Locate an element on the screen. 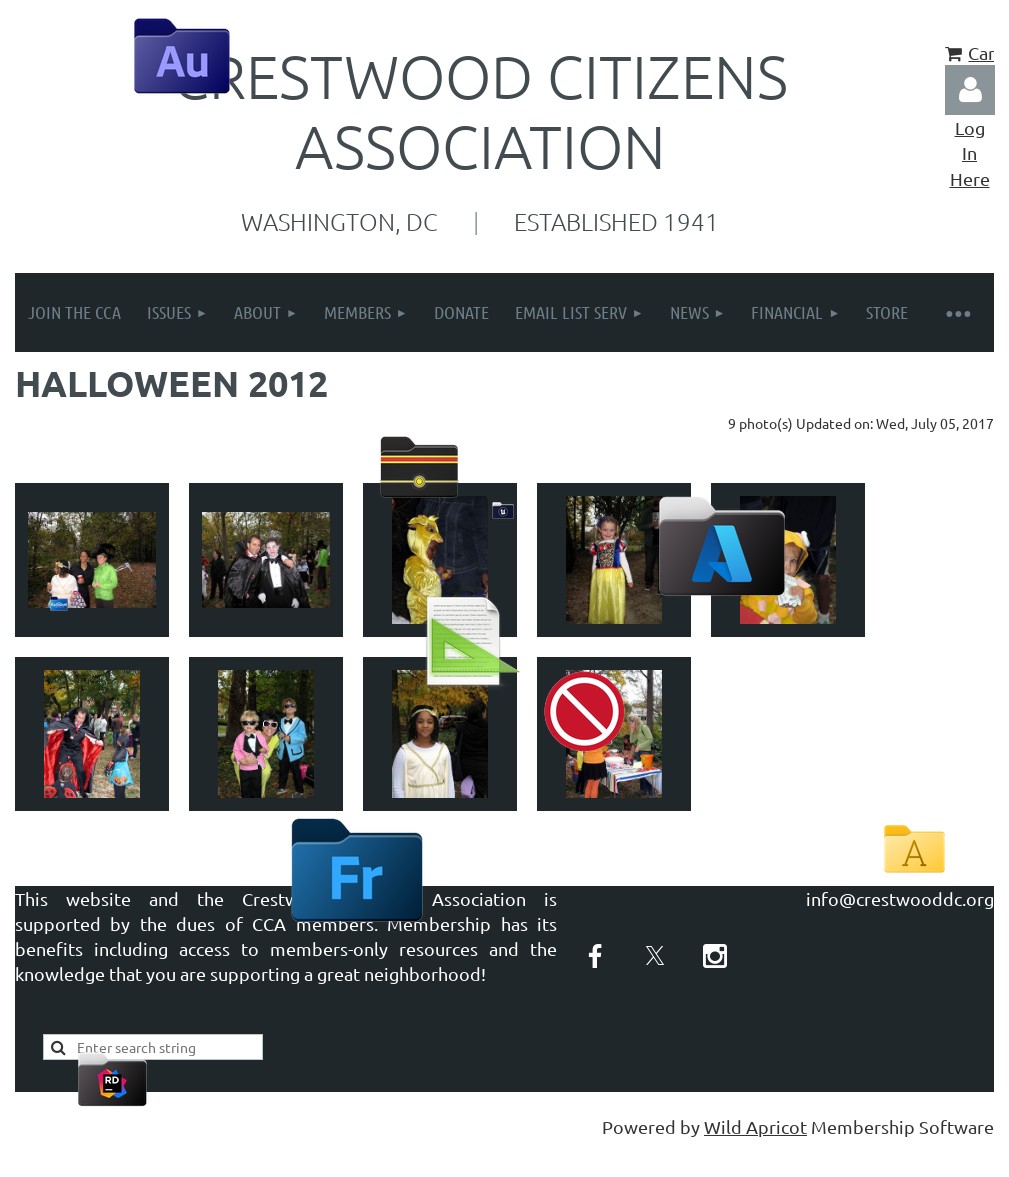 The height and width of the screenshot is (1177, 1009). folder for pokémon luxury ball collection or related game files is located at coordinates (419, 469).